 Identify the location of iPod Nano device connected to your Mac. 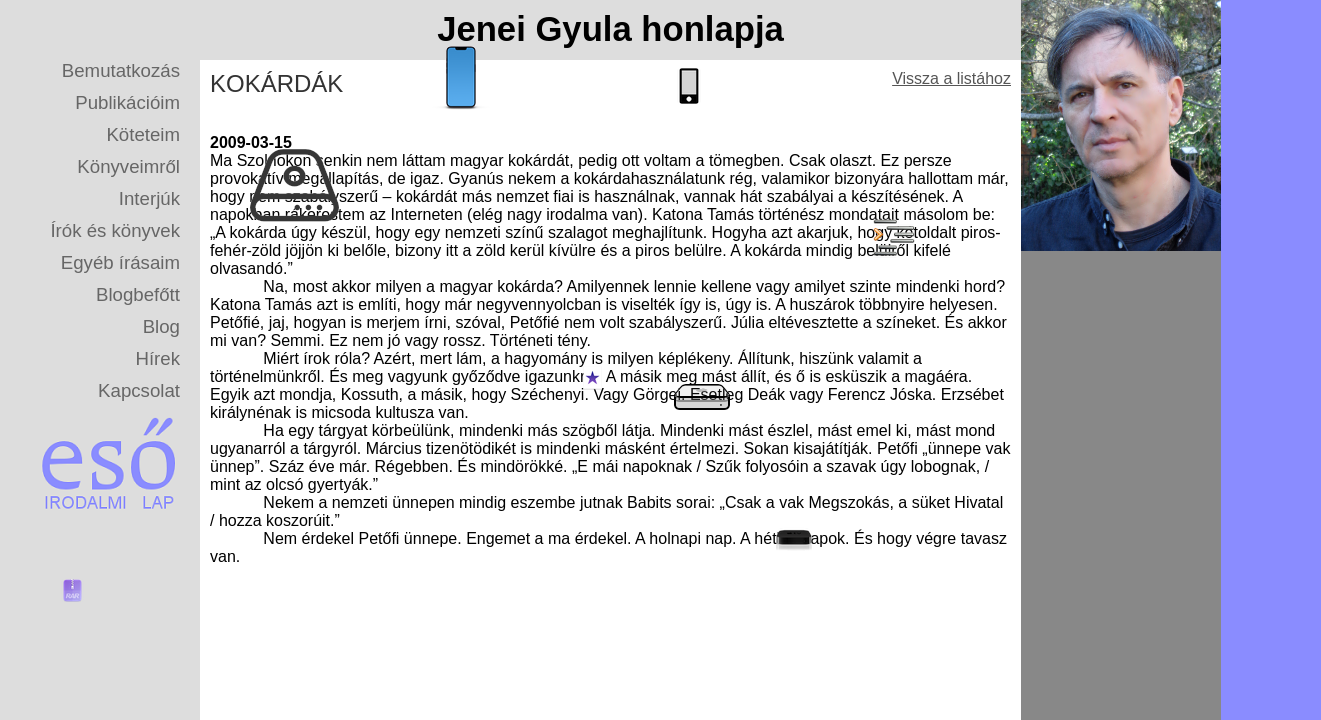
(689, 86).